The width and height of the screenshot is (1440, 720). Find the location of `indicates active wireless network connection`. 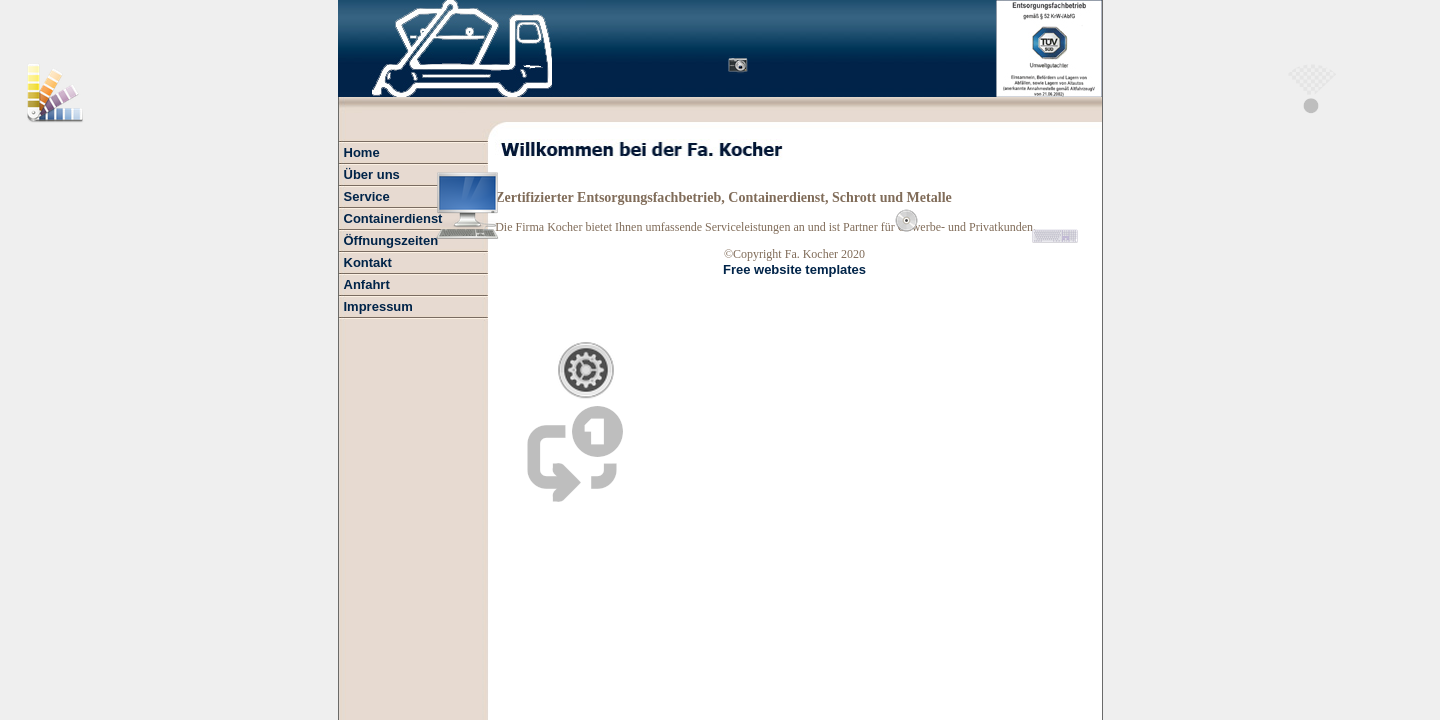

indicates active wireless network connection is located at coordinates (1311, 87).